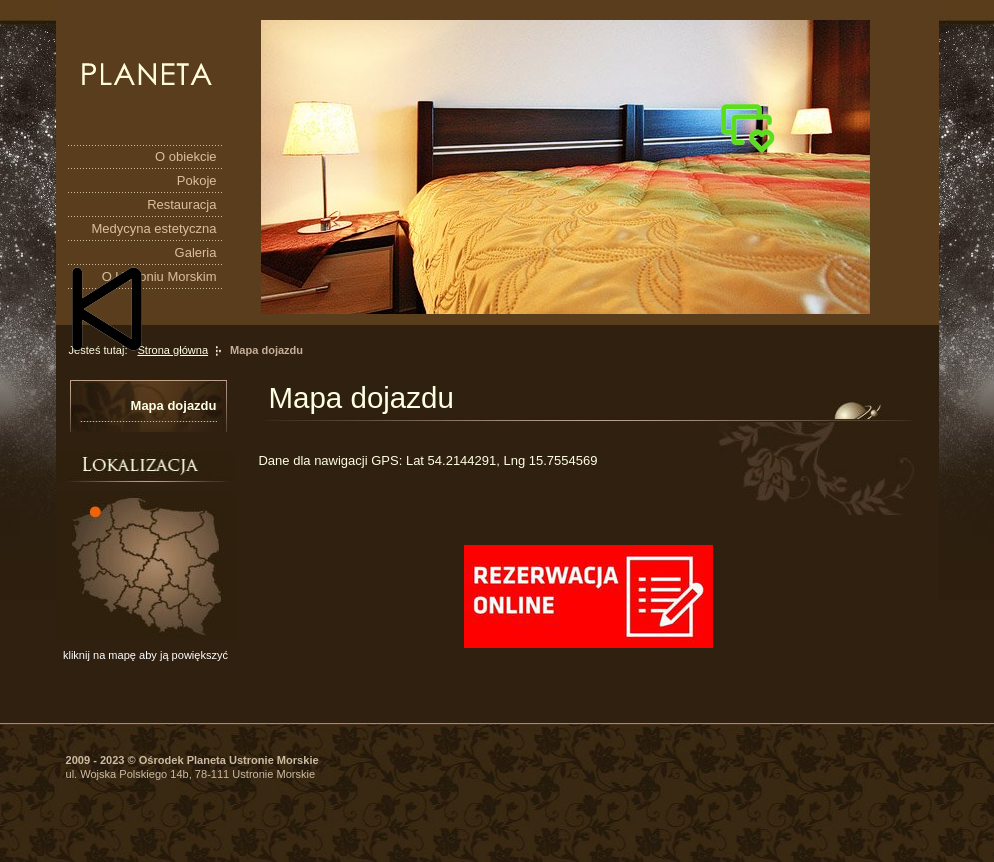 The height and width of the screenshot is (862, 994). Describe the element at coordinates (746, 124) in the screenshot. I see `donate or send money to a cause you love` at that location.